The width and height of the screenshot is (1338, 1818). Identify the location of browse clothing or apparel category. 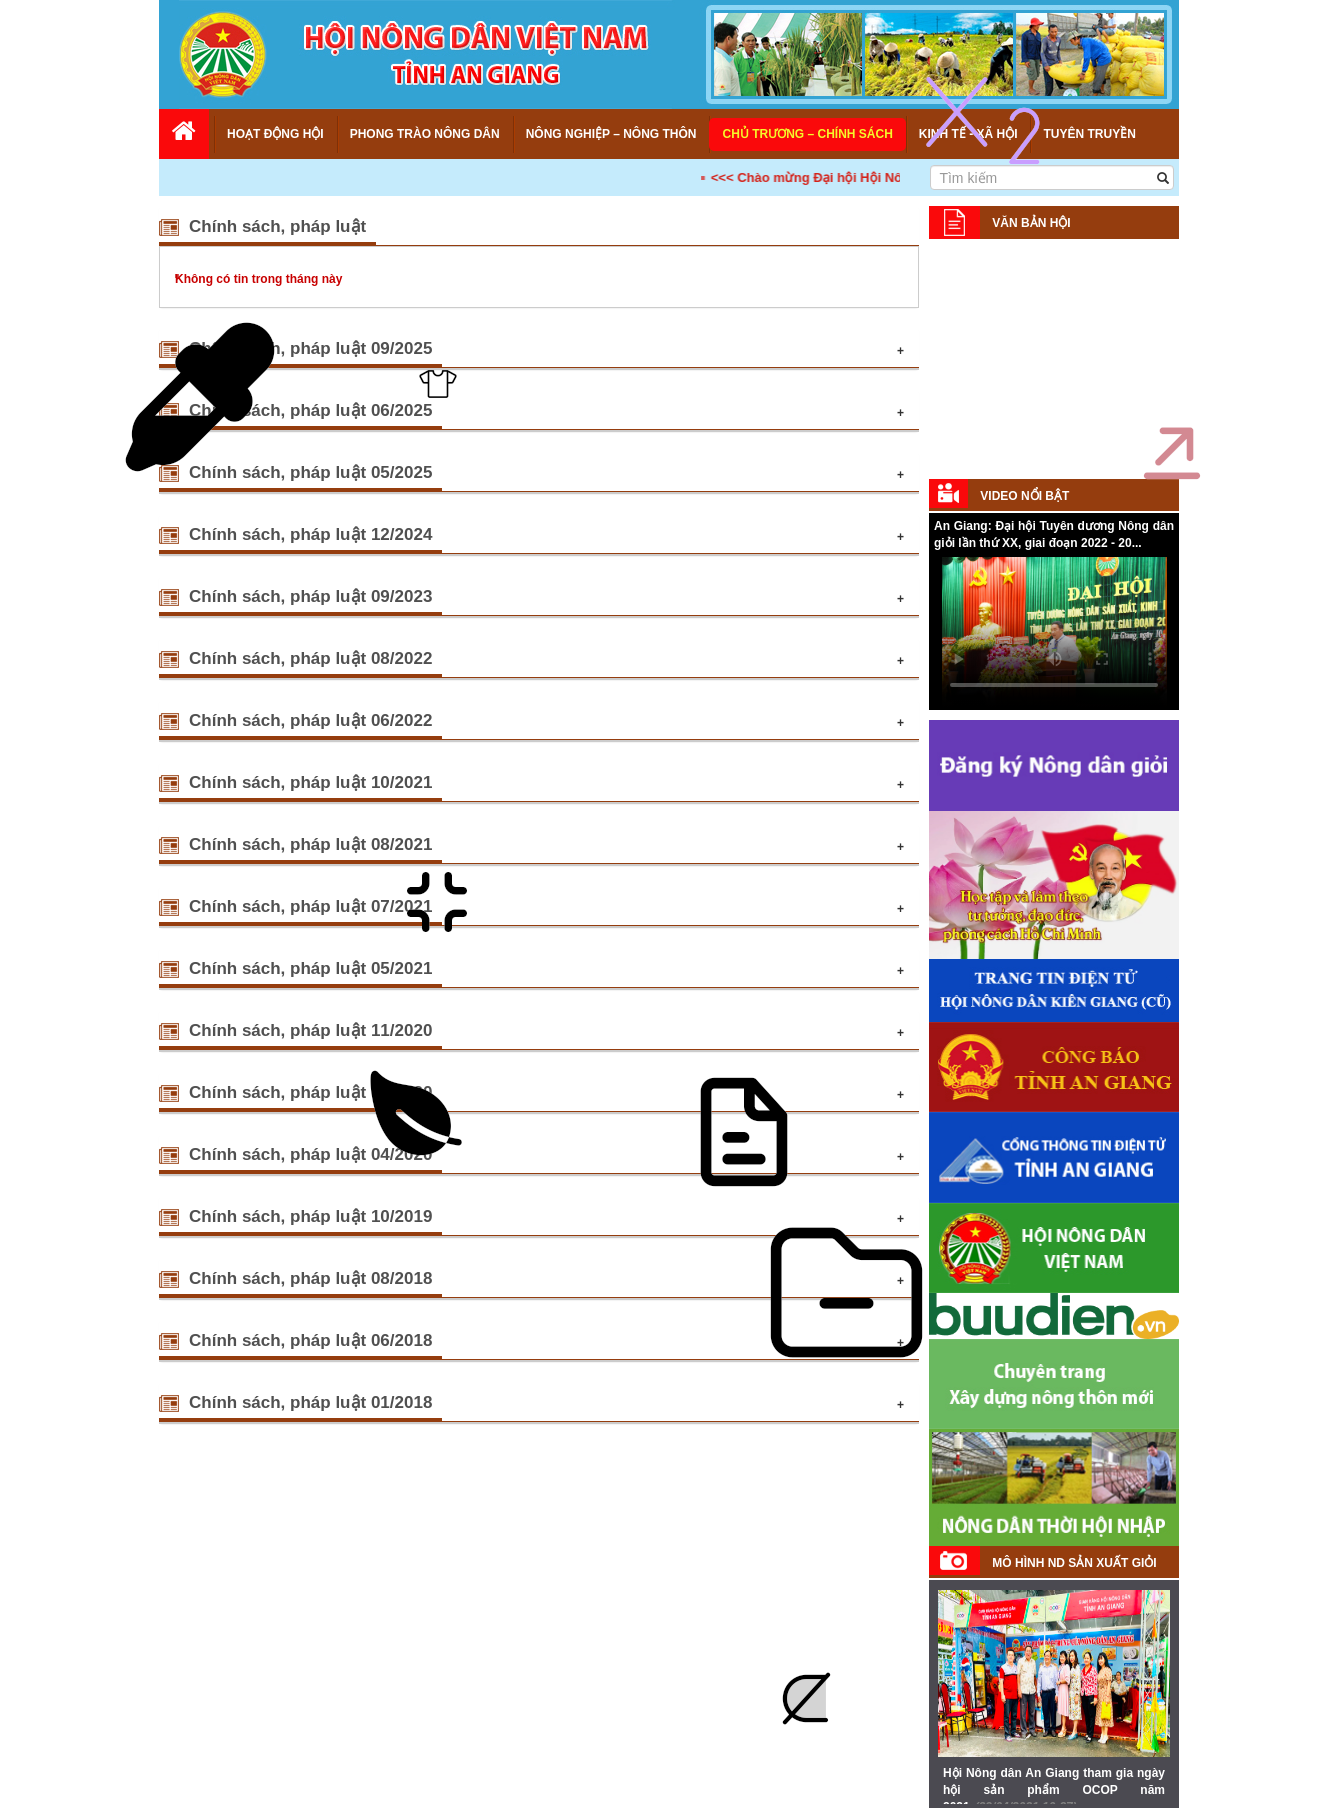
(438, 384).